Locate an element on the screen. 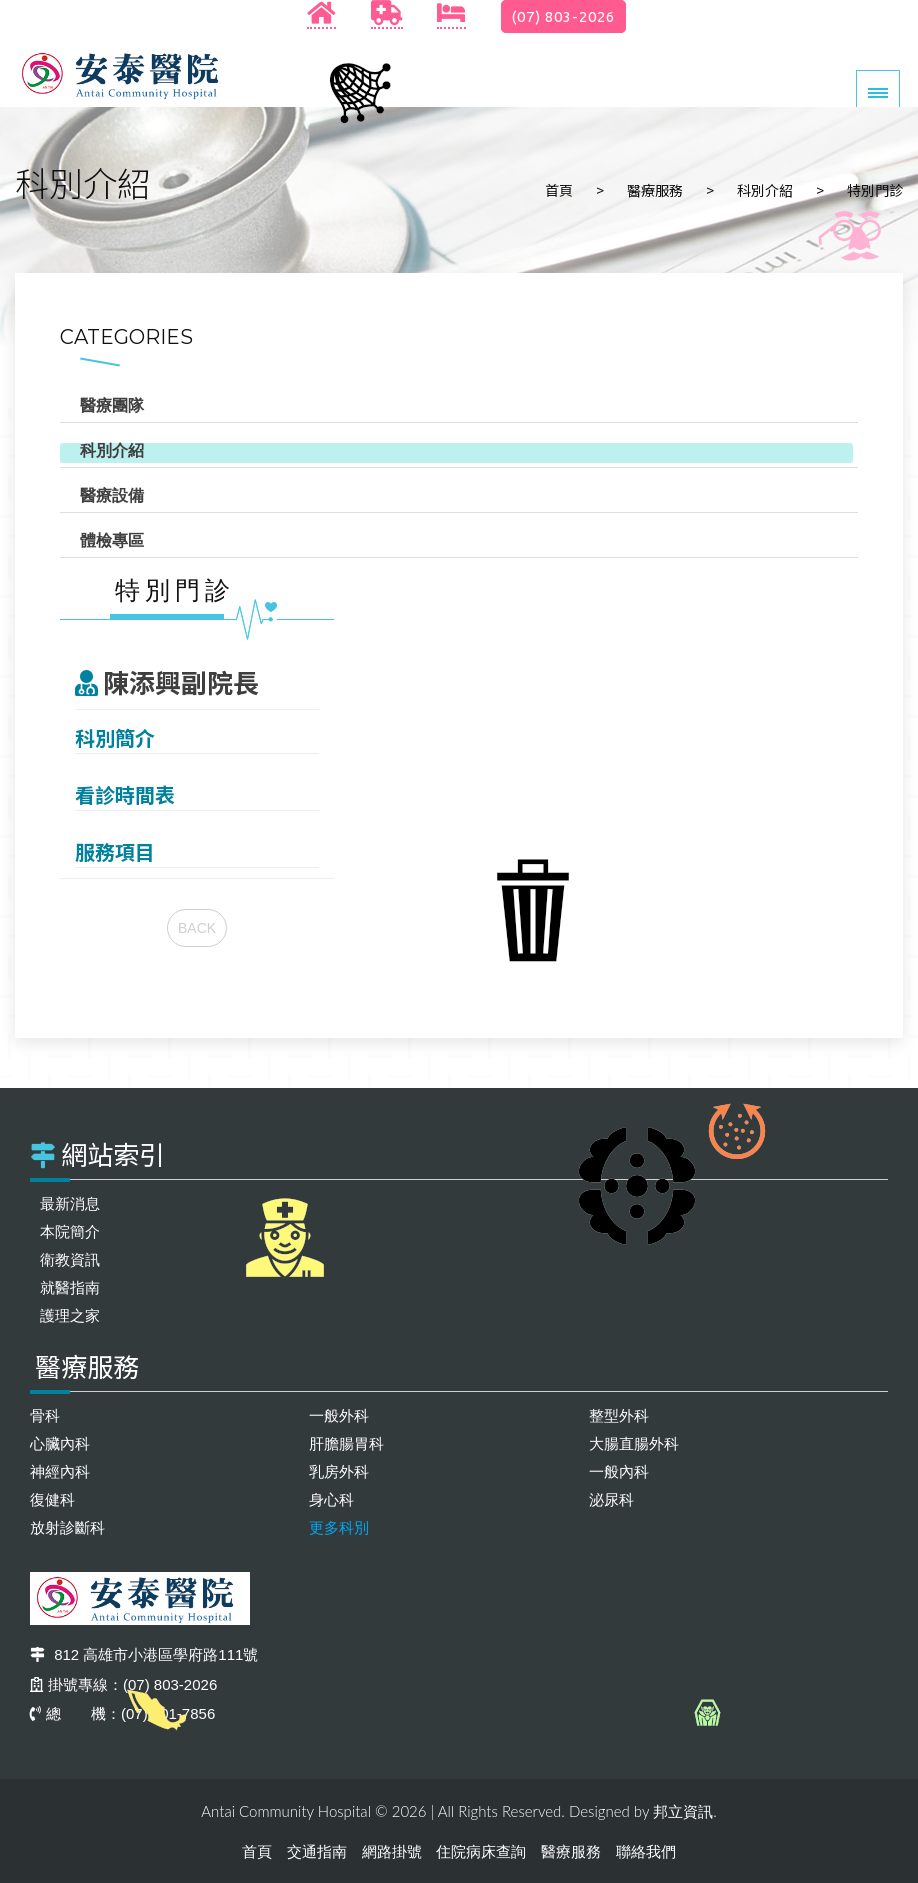 Image resolution: width=918 pixels, height=1883 pixels. view male nurse profile or contact is located at coordinates (285, 1238).